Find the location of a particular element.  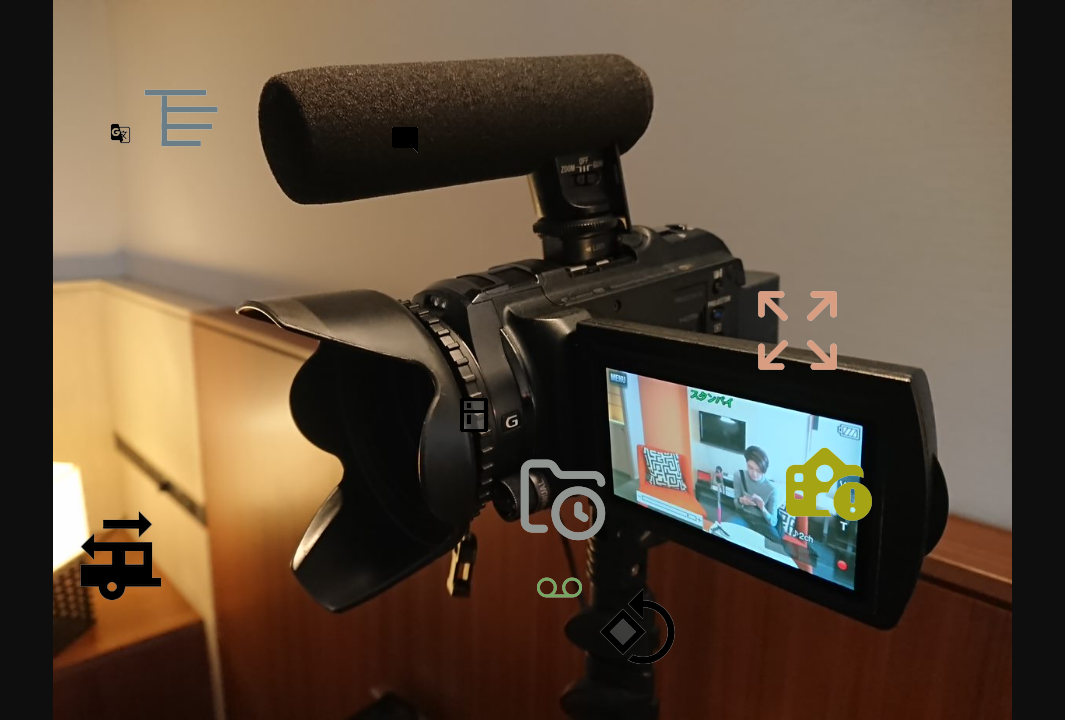

translate text using Google Translate is located at coordinates (120, 133).